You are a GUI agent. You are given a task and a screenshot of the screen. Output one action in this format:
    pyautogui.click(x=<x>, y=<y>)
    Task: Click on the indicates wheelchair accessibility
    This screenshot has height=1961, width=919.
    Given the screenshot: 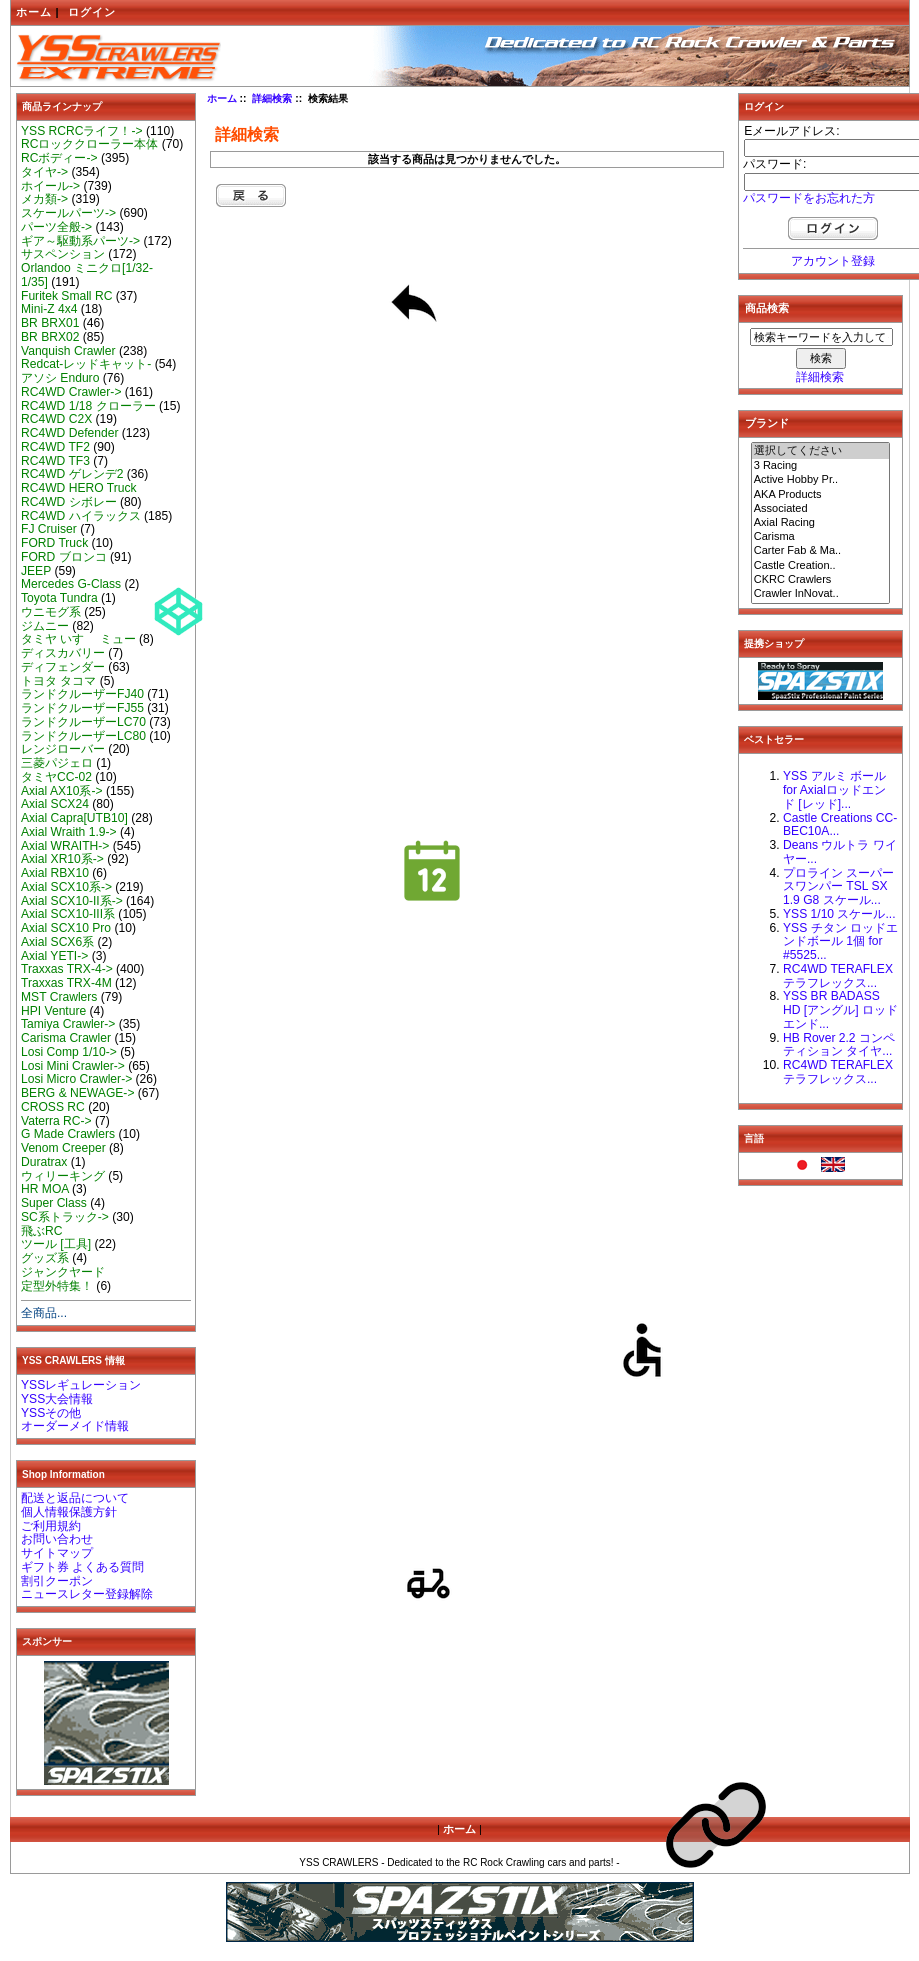 What is the action you would take?
    pyautogui.click(x=642, y=1350)
    